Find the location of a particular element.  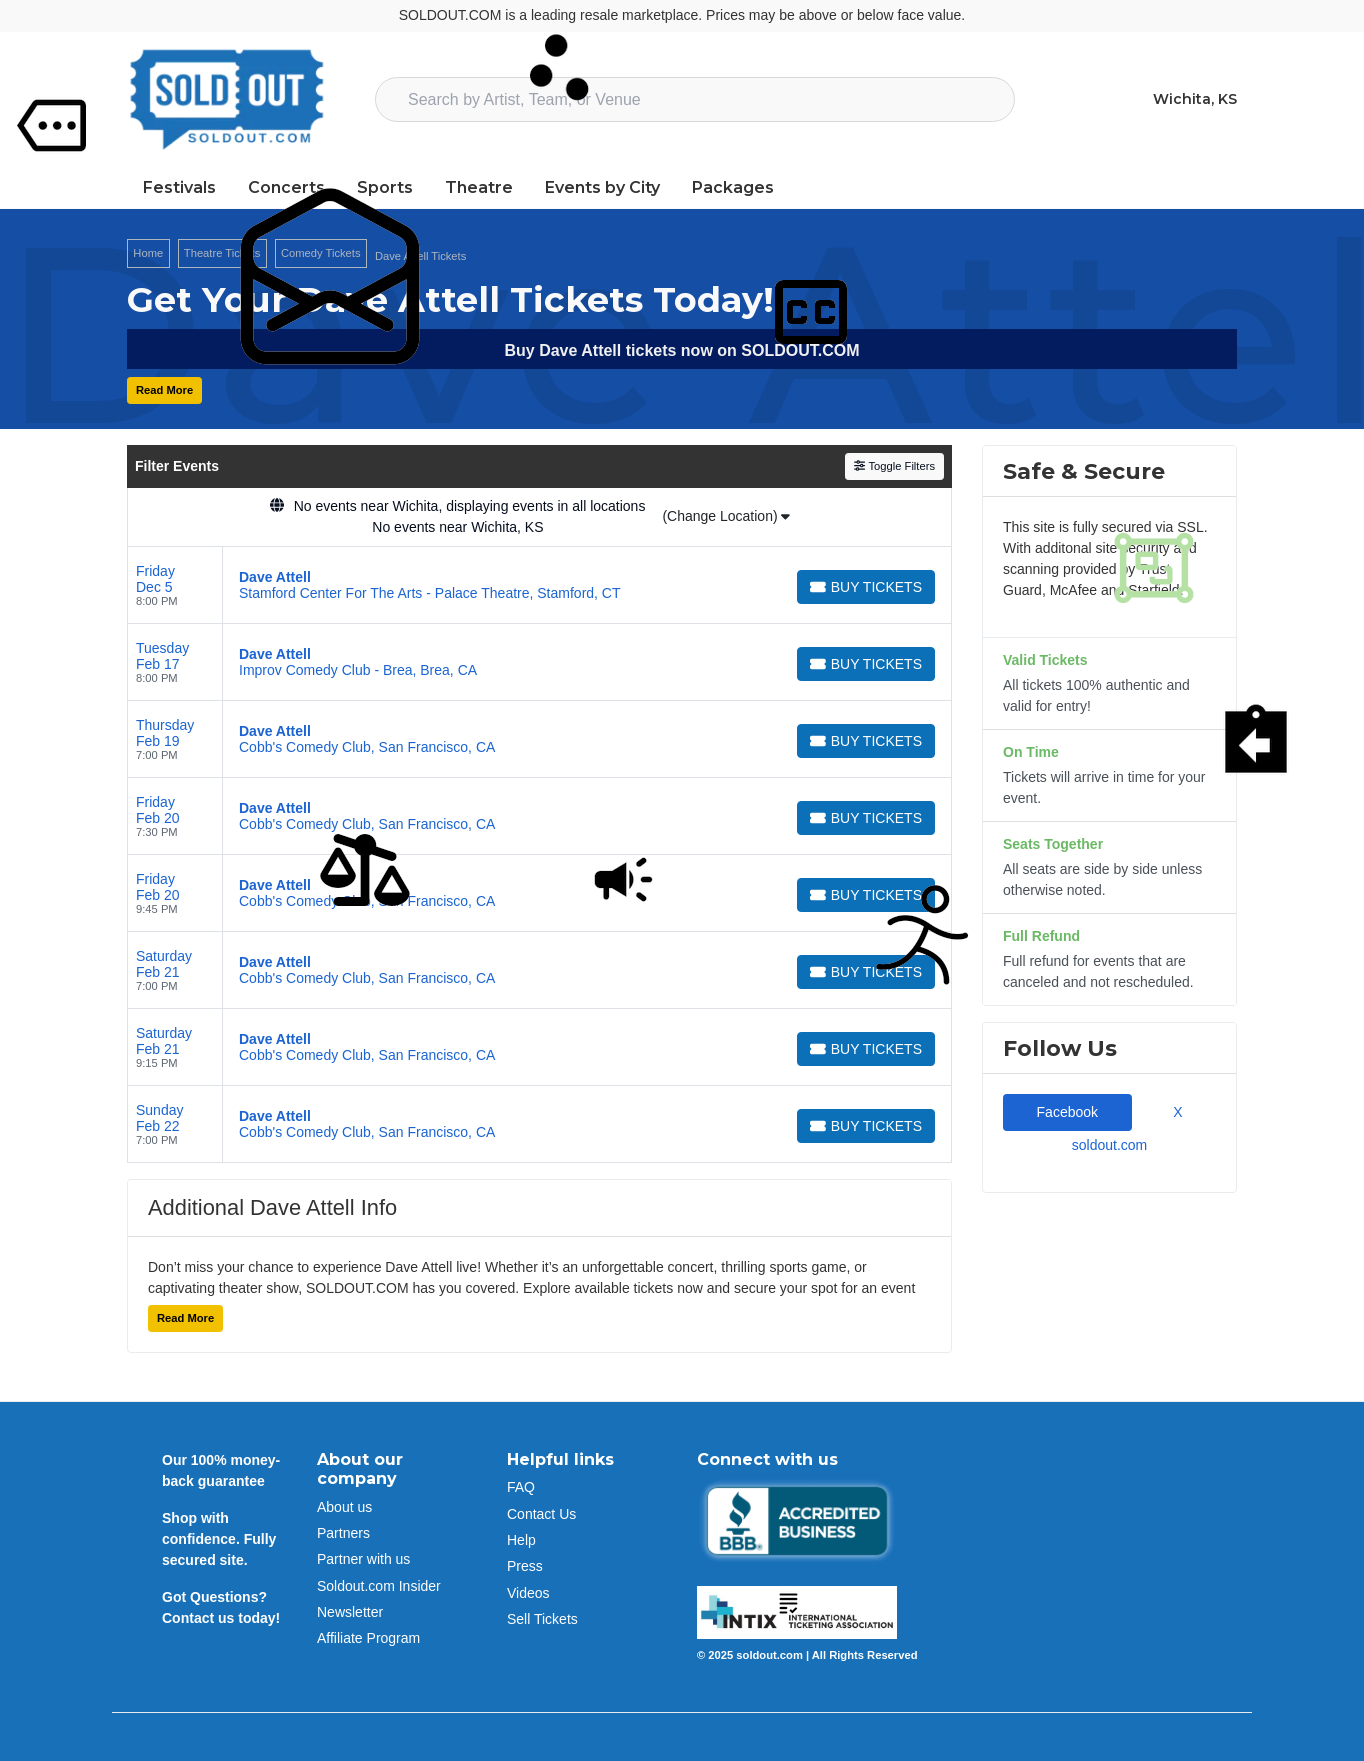

enable closed captions for video content is located at coordinates (811, 312).